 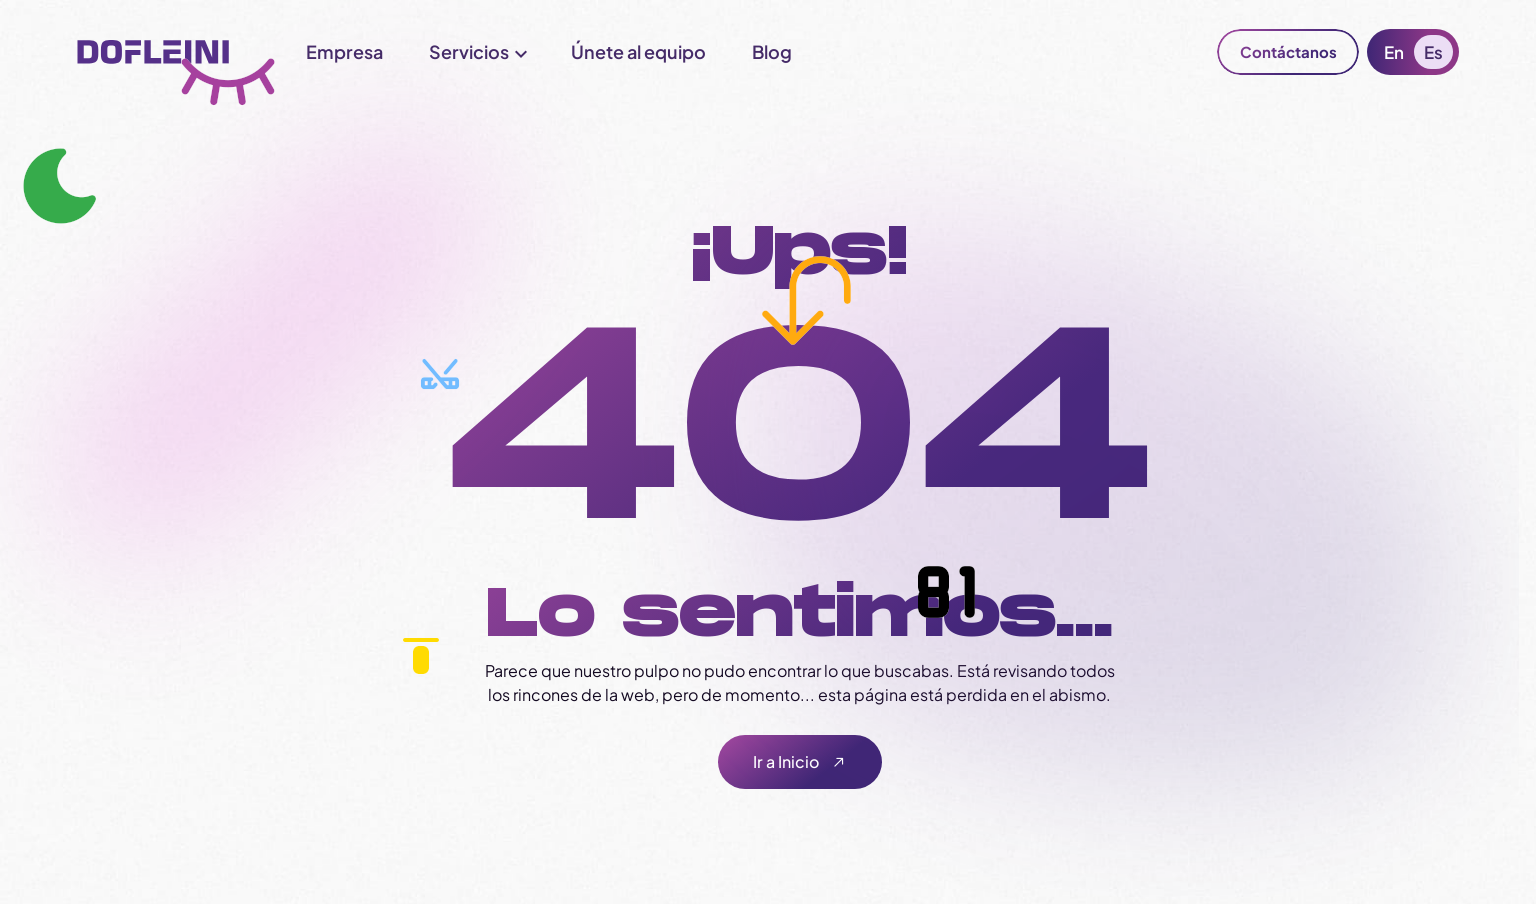 What do you see at coordinates (806, 300) in the screenshot?
I see `redo an action` at bounding box center [806, 300].